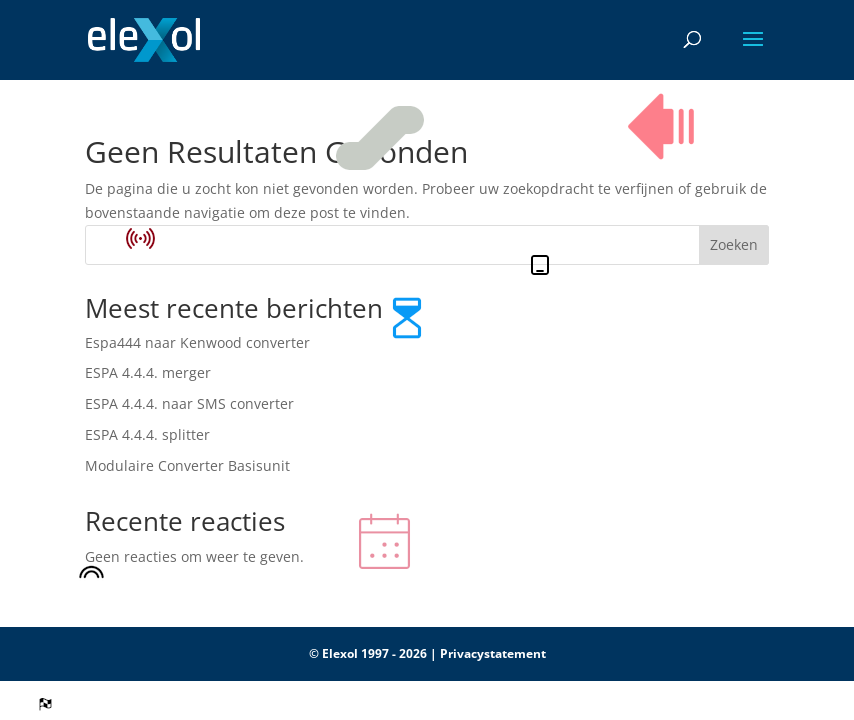 This screenshot has height=720, width=854. I want to click on indicates completion or finish line, so click(45, 704).